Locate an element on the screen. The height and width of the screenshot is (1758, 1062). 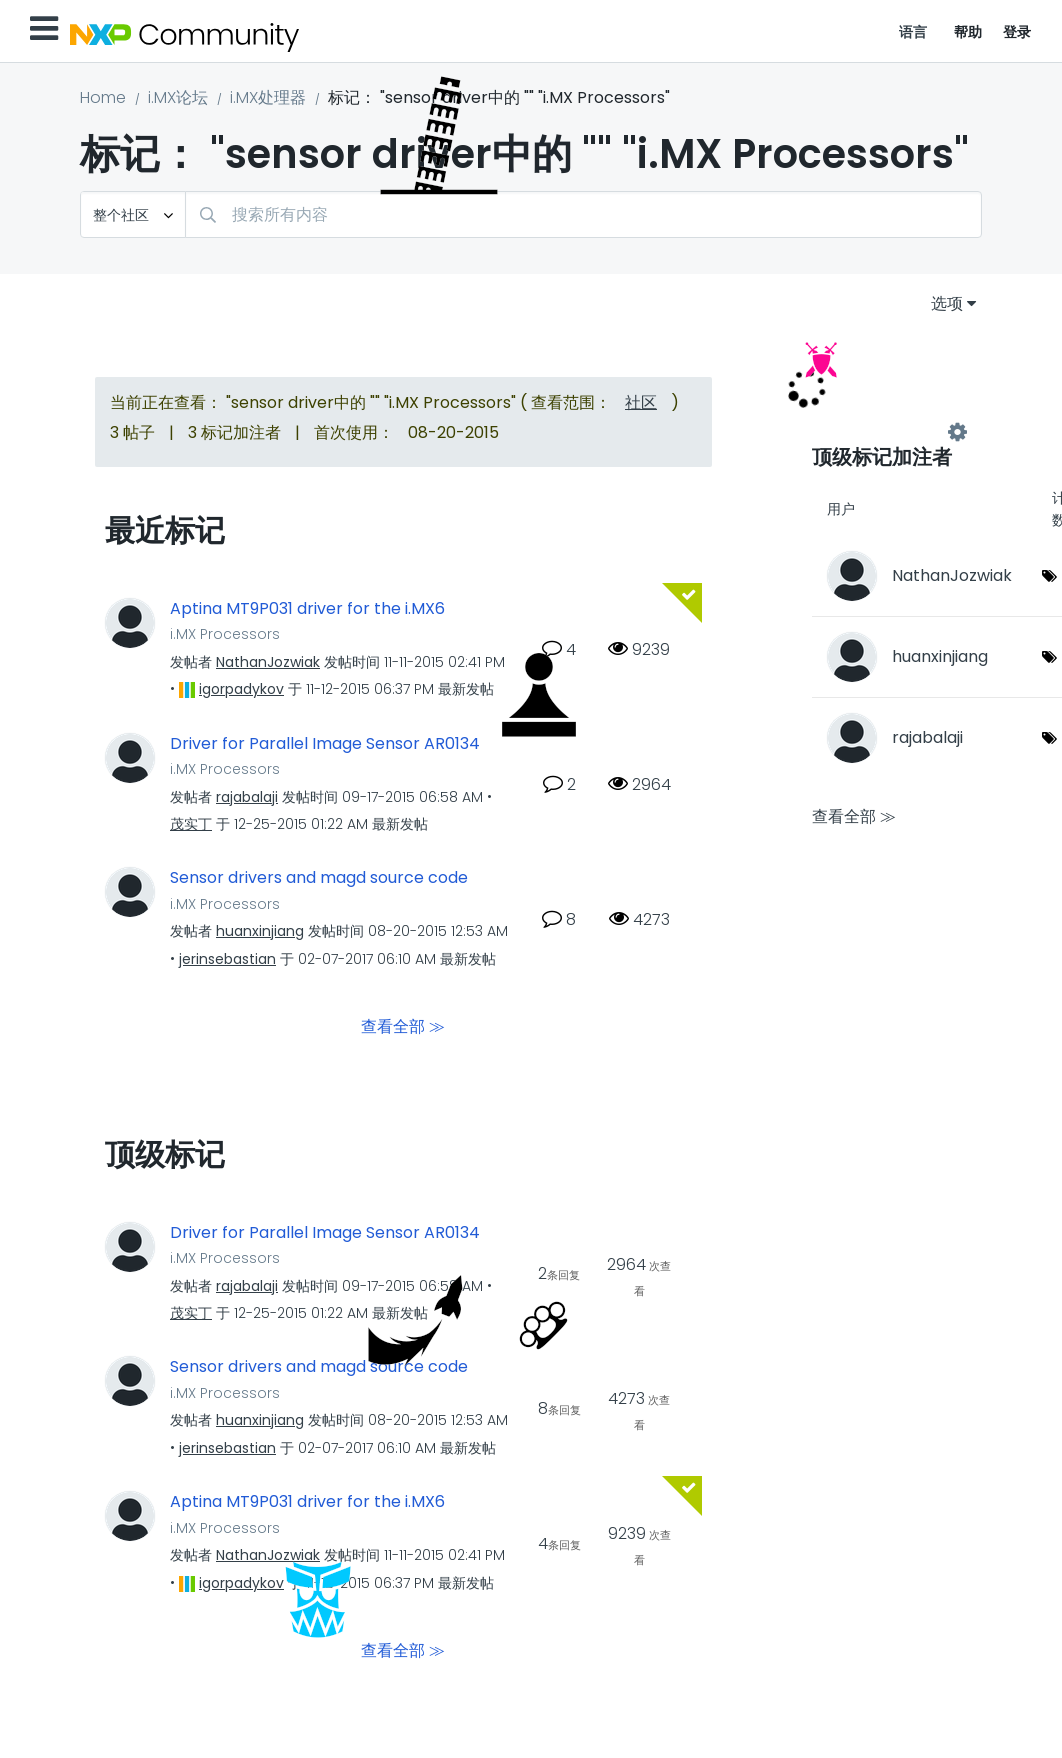
equip brass knuckles weapon is located at coordinates (543, 1325).